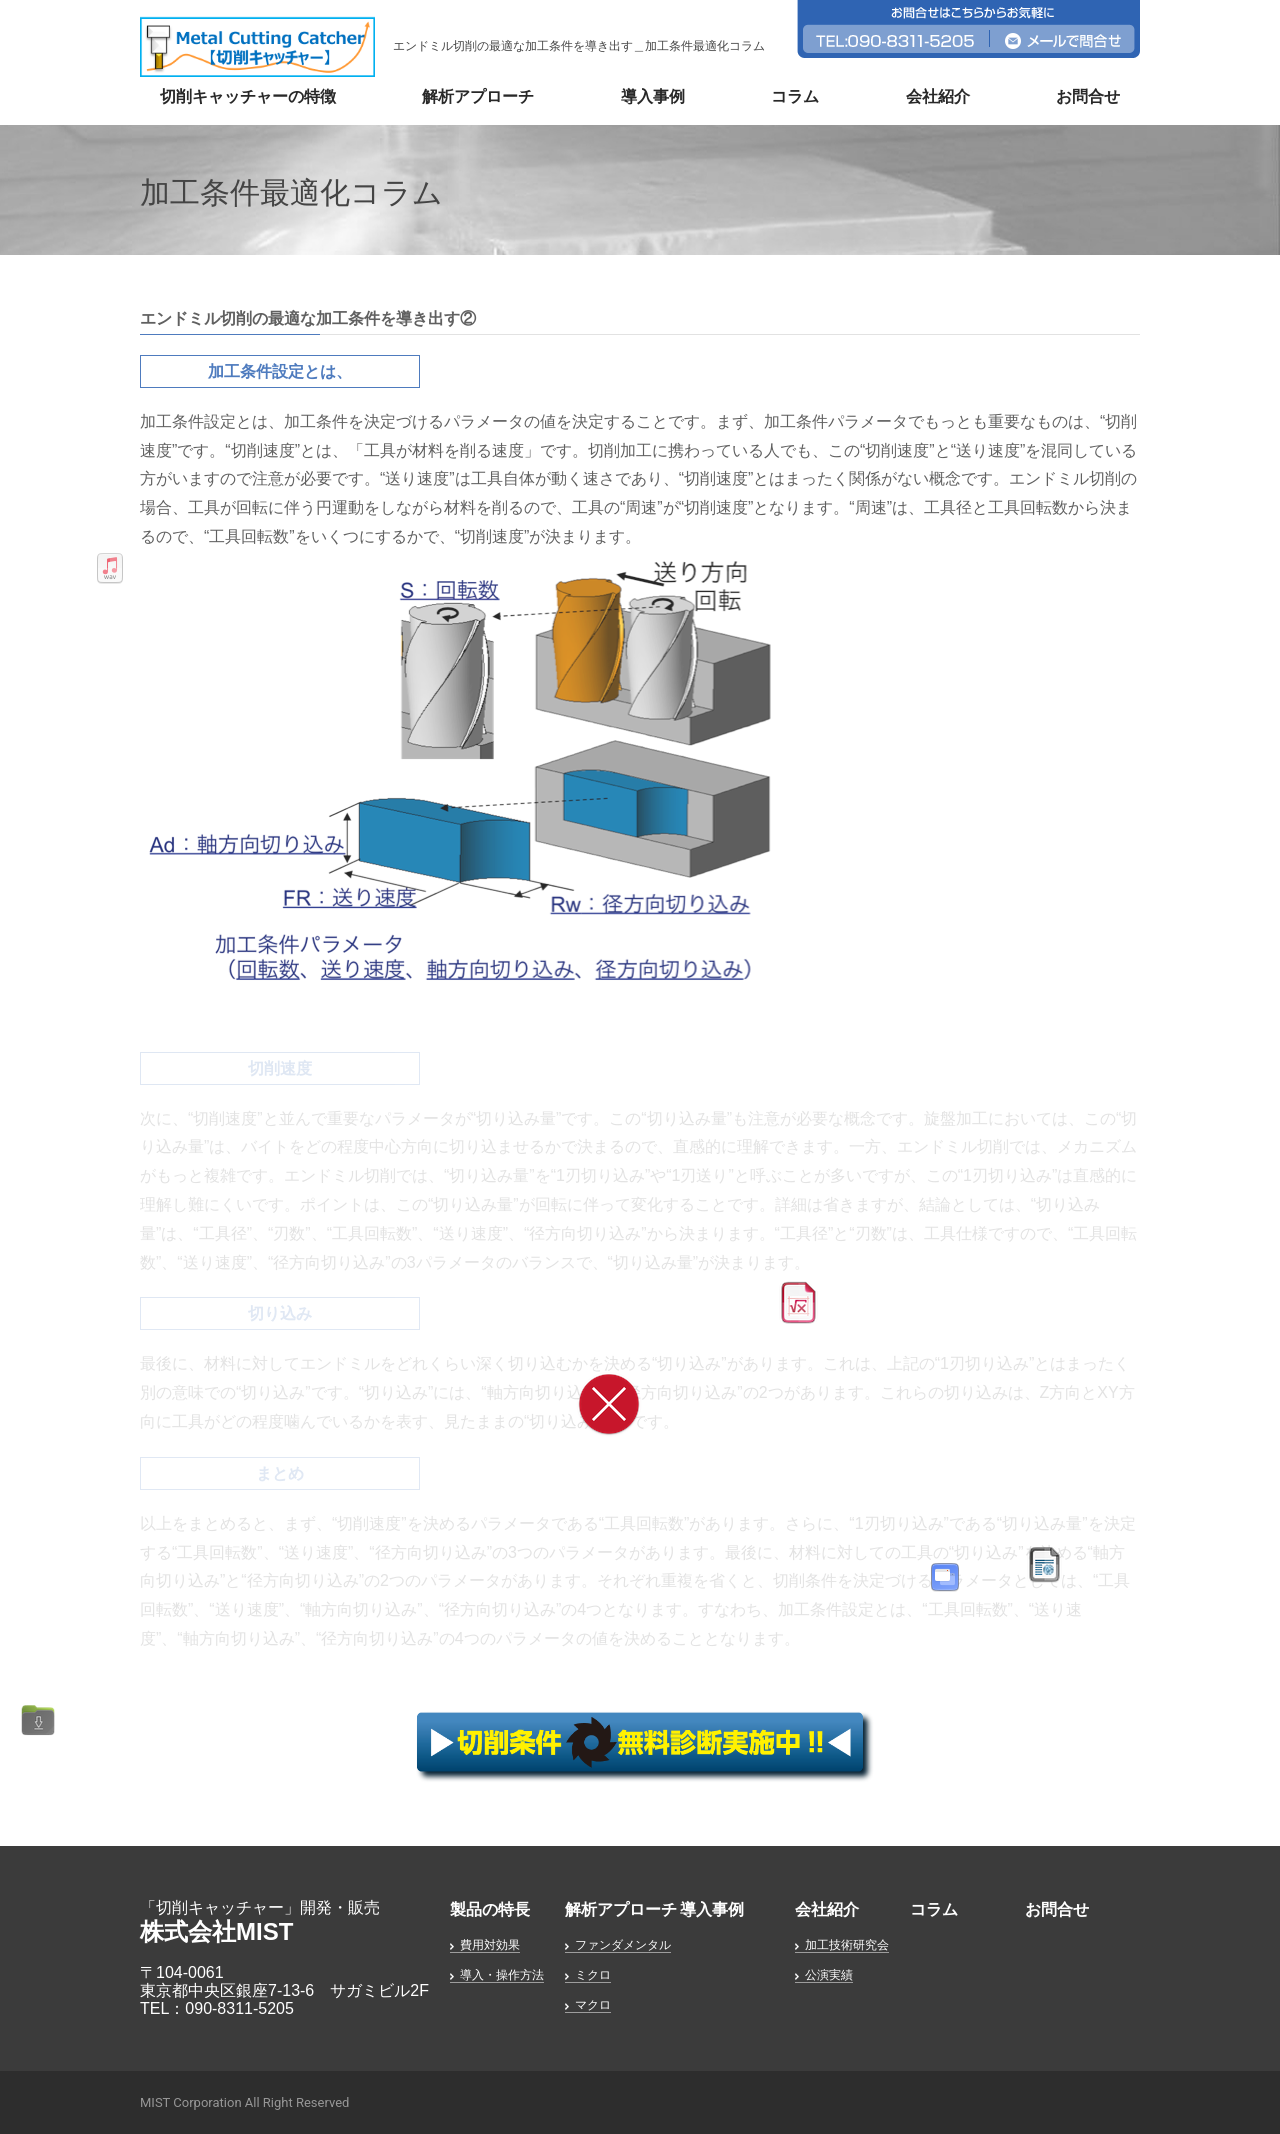  I want to click on open your downloads folder, so click(38, 1720).